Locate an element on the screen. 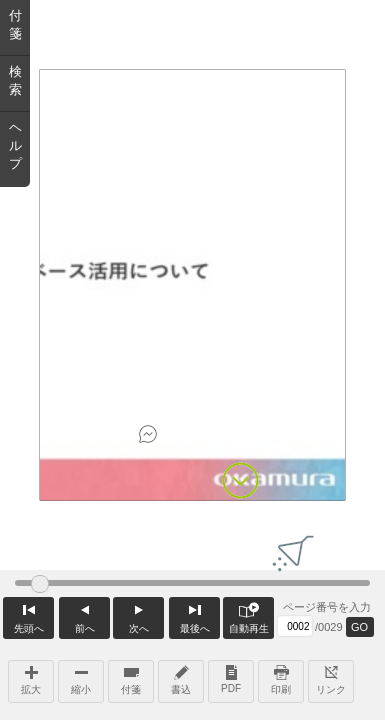 The image size is (385, 720). open facebook messenger is located at coordinates (148, 434).